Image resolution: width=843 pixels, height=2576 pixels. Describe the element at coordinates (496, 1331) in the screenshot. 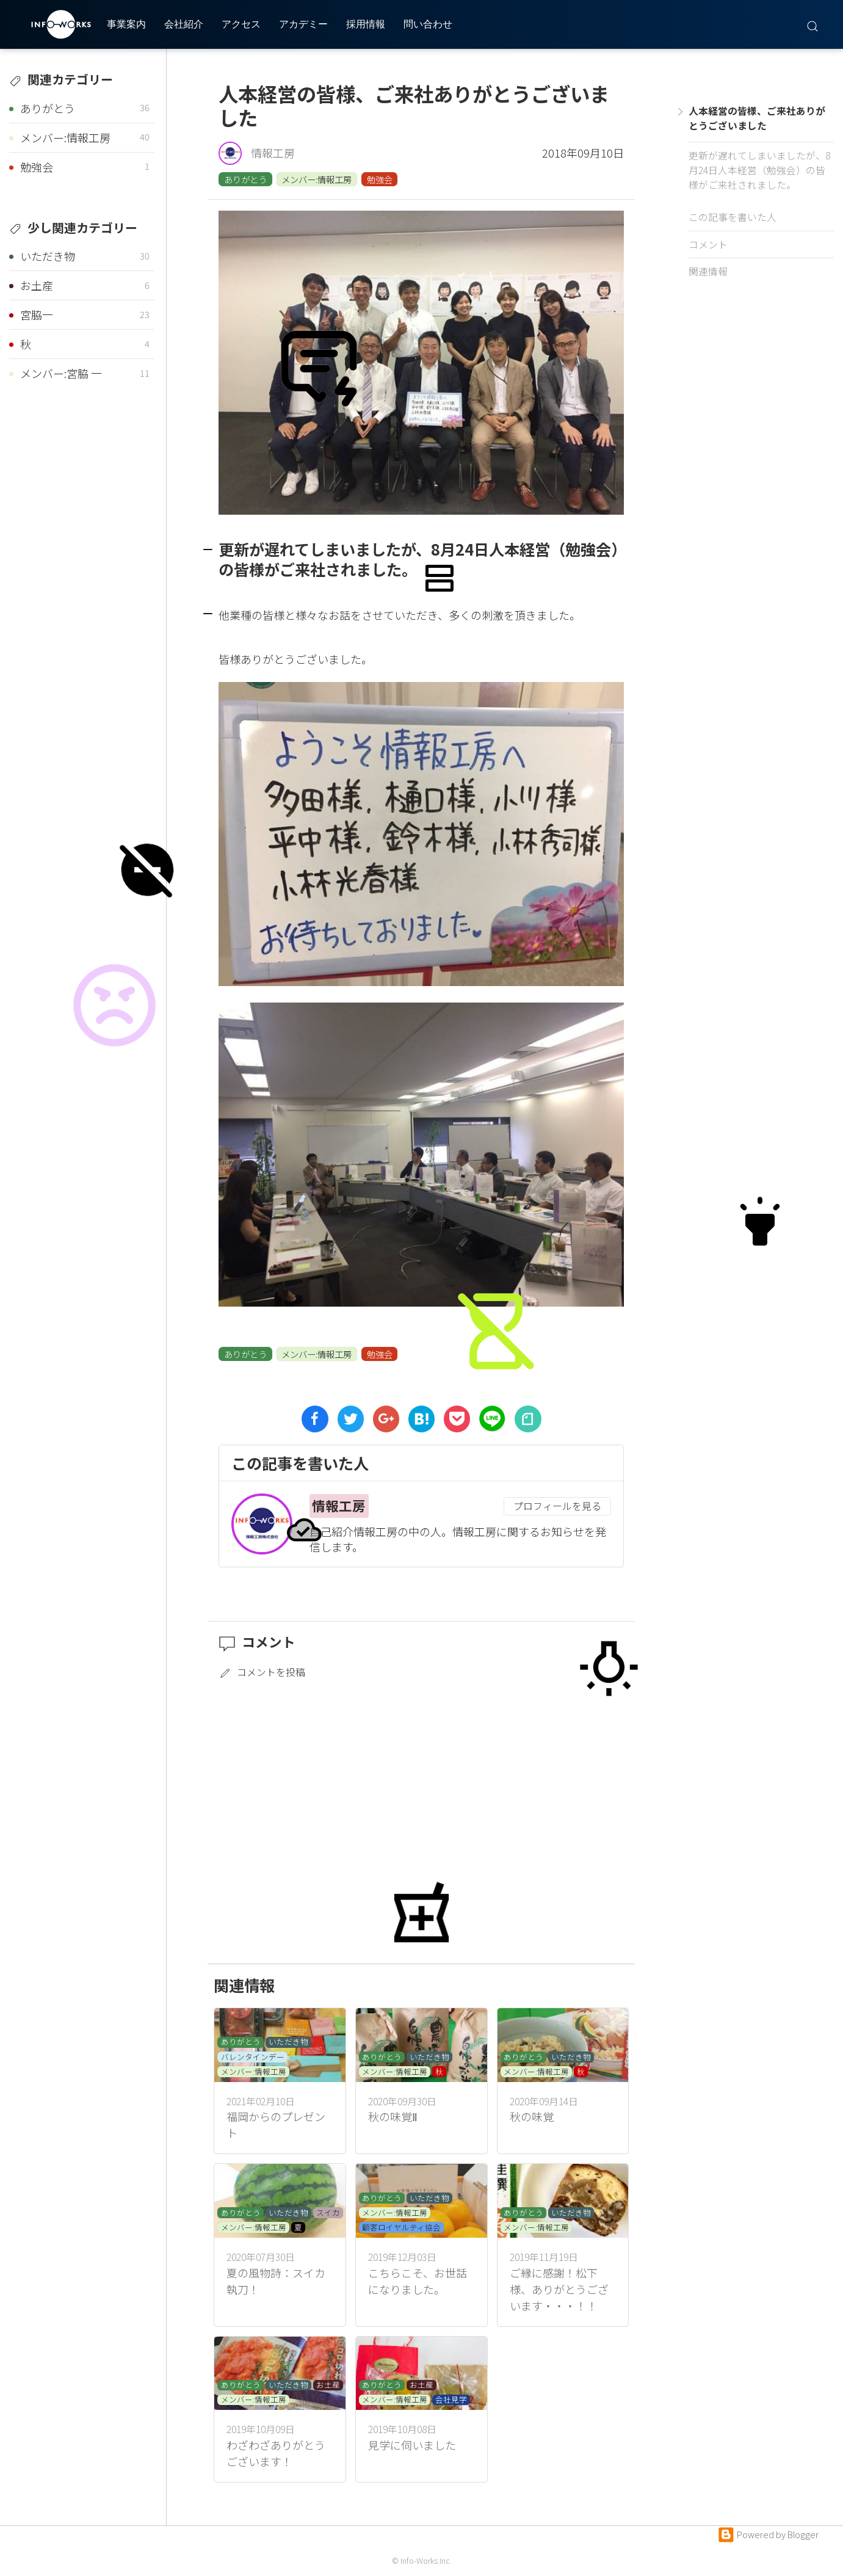

I see `disable timer or countdown` at that location.